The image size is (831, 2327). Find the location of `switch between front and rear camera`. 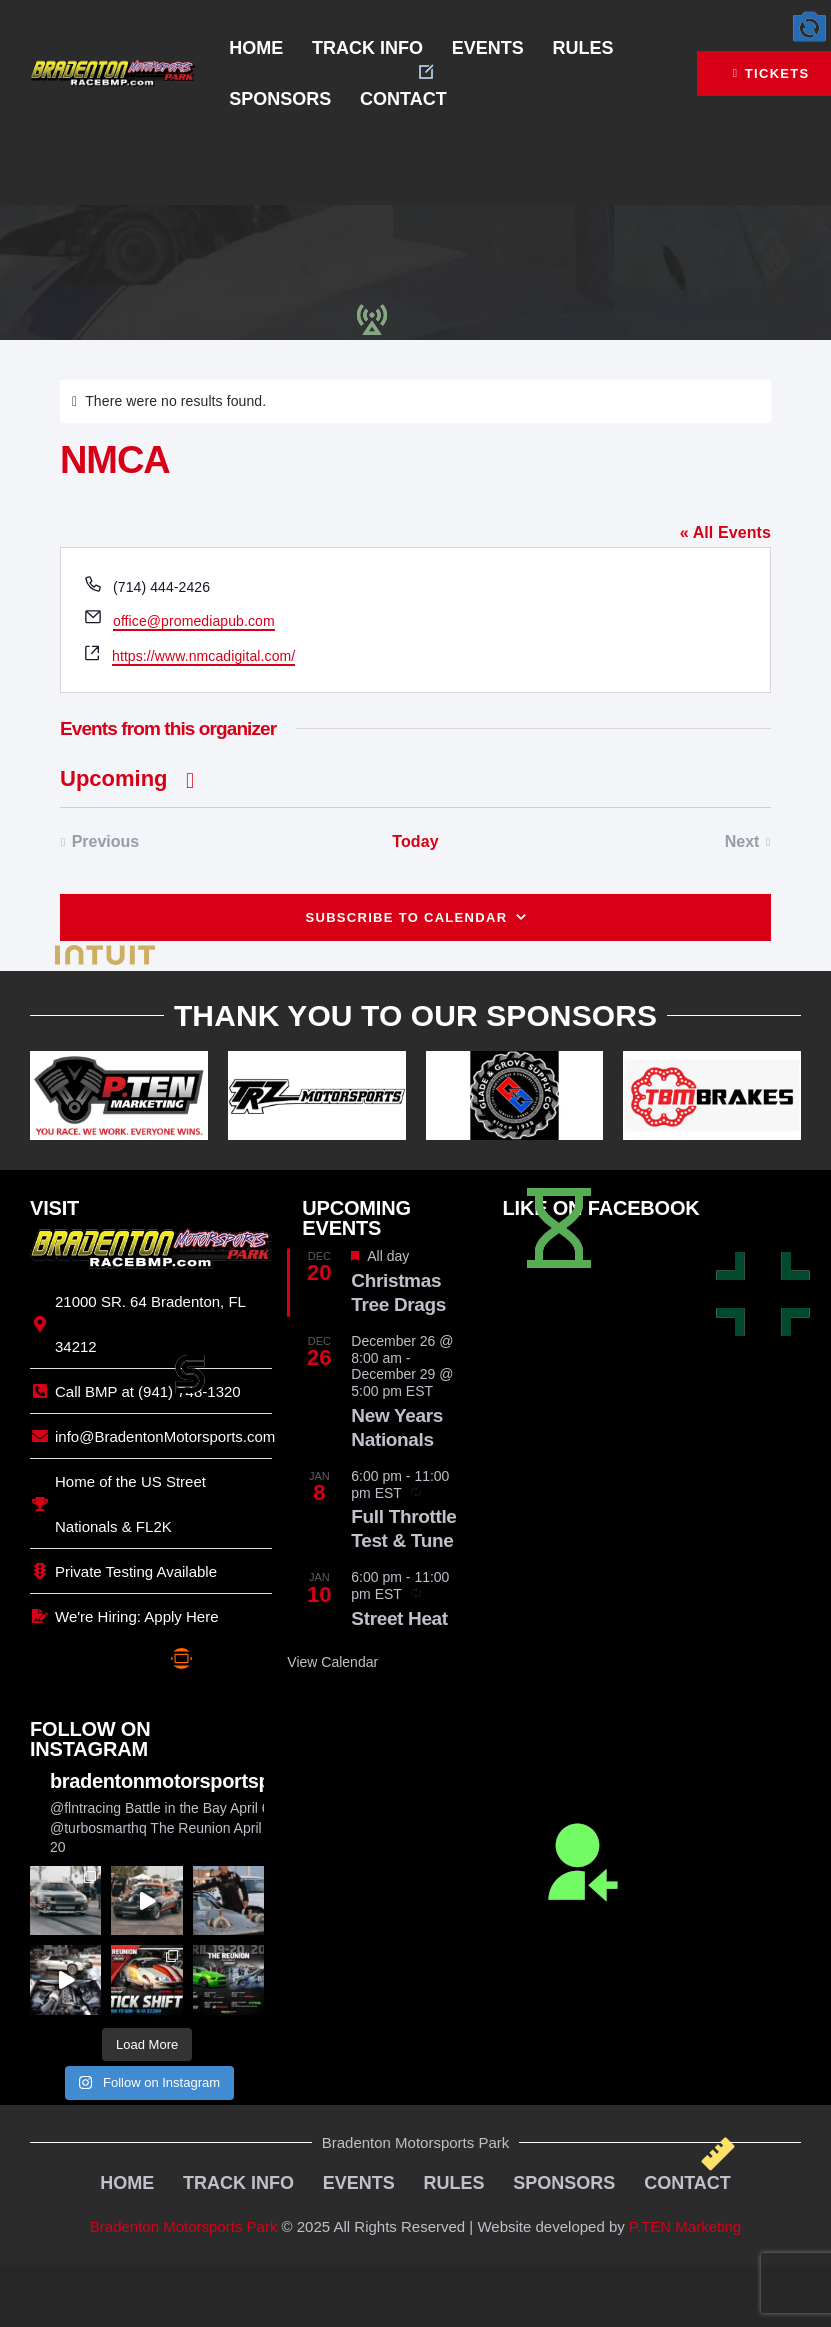

switch between front and rear camera is located at coordinates (809, 26).